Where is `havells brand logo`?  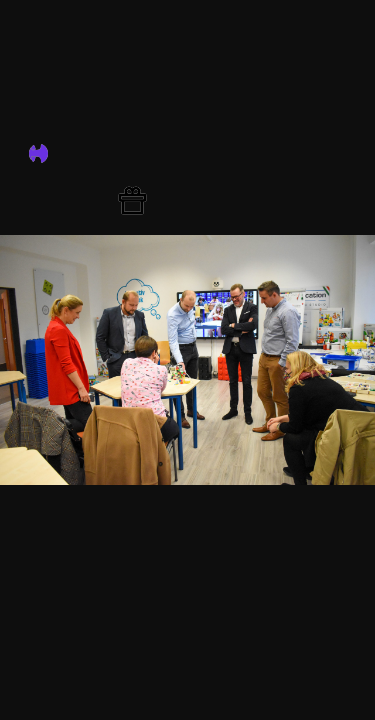 havells brand logo is located at coordinates (38, 153).